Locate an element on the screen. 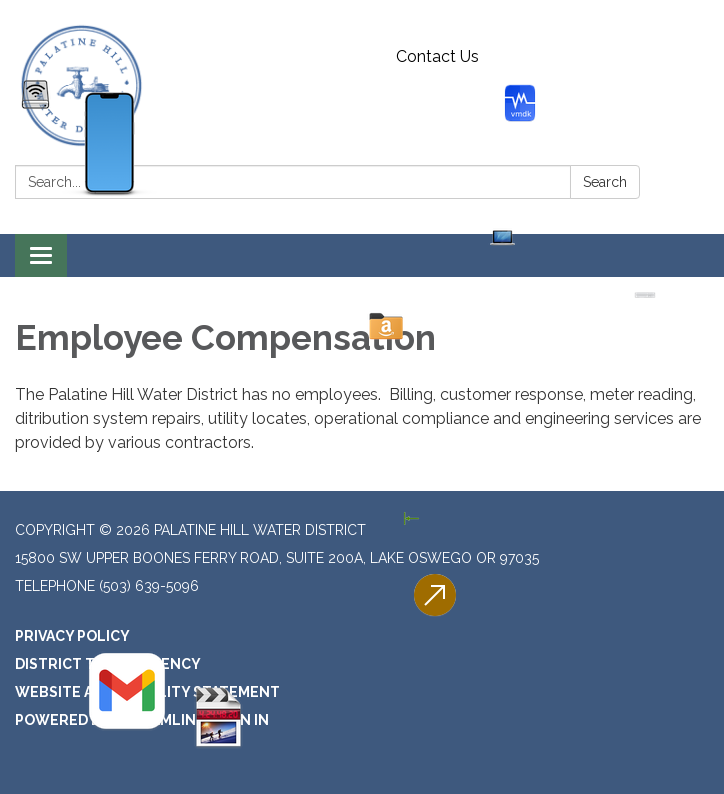 The height and width of the screenshot is (794, 724). represents this macbook in system preferences or device settings is located at coordinates (502, 236).